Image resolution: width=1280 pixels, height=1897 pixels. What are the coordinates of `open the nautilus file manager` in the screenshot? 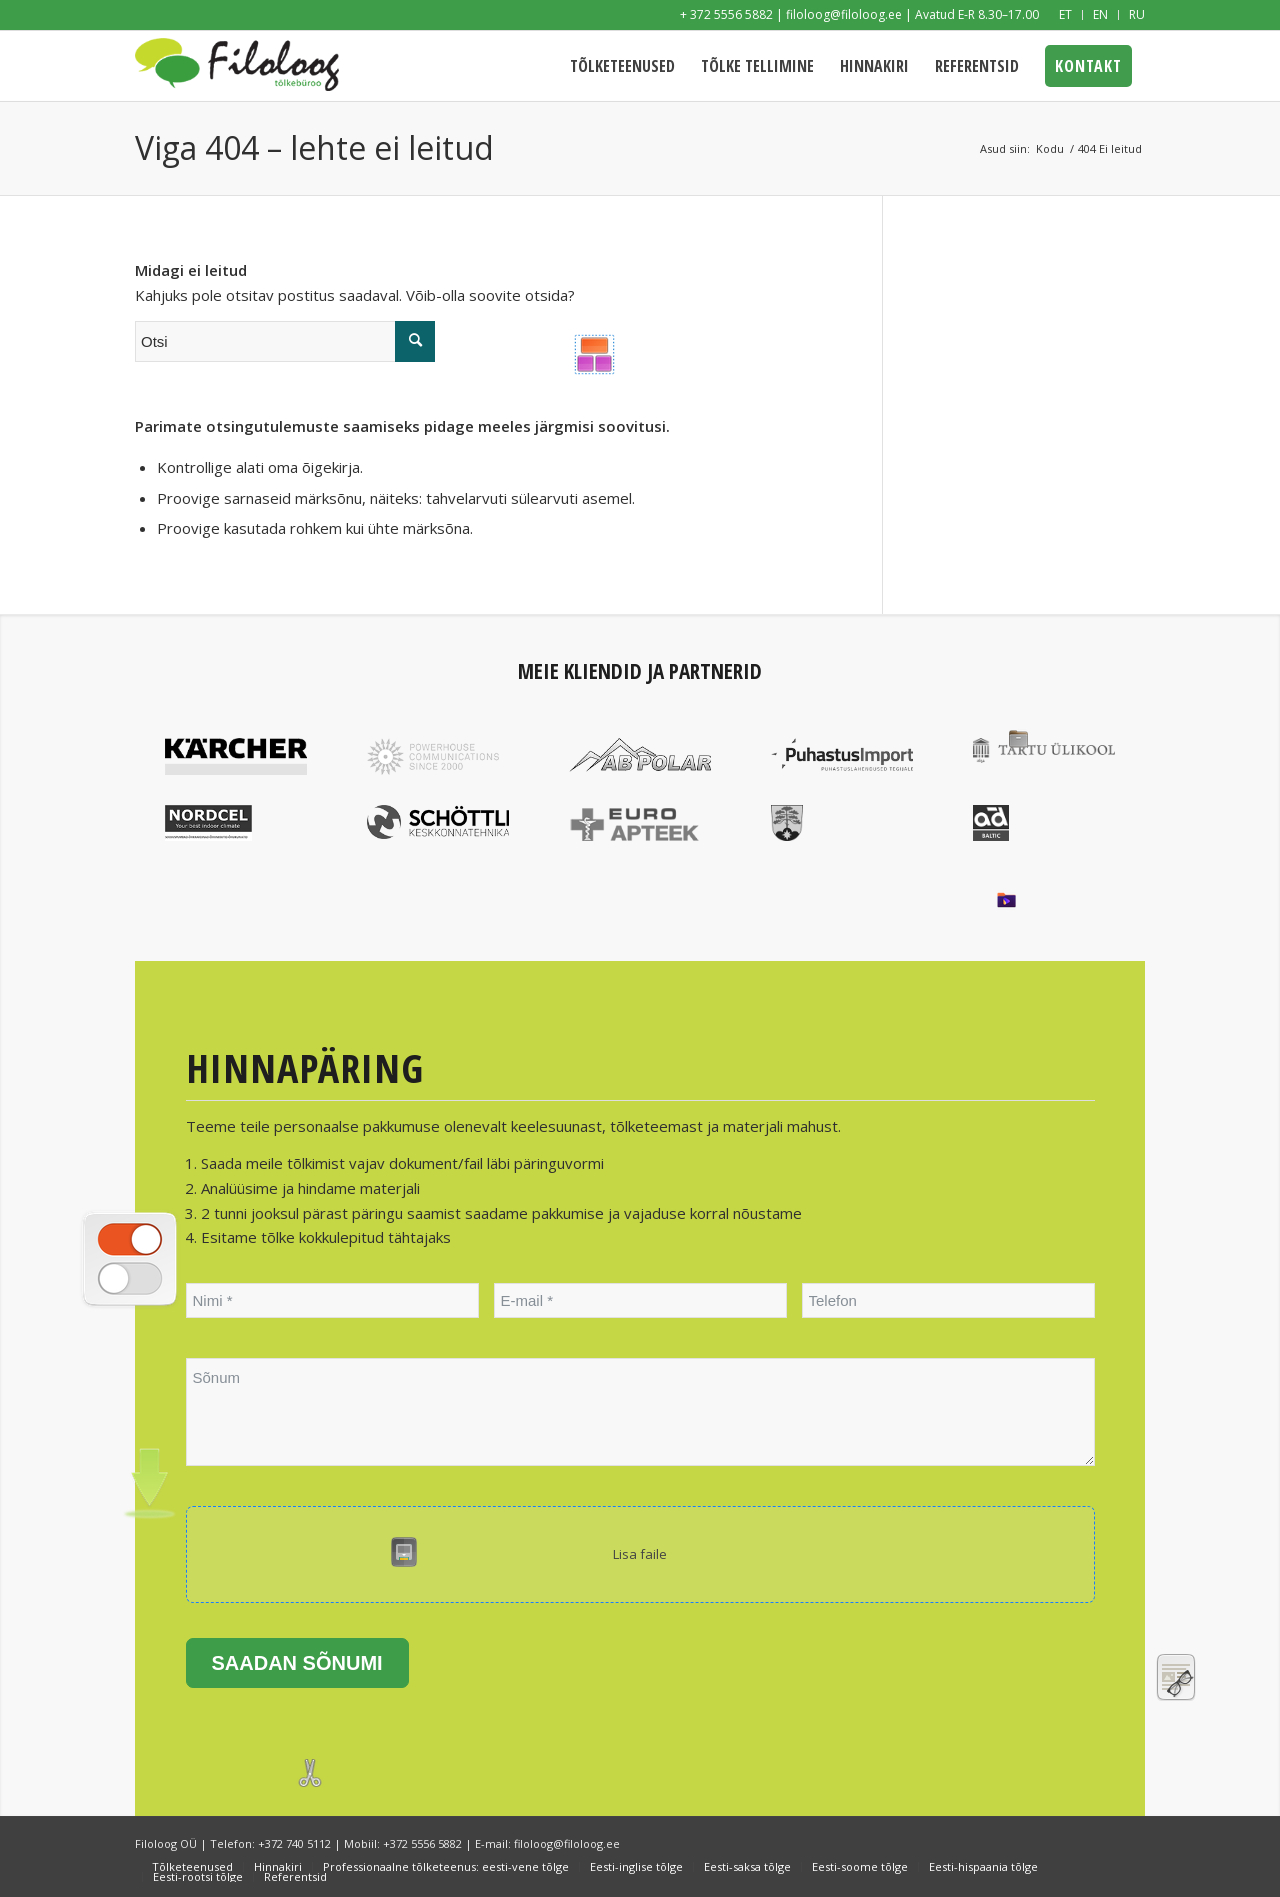 It's located at (1018, 738).